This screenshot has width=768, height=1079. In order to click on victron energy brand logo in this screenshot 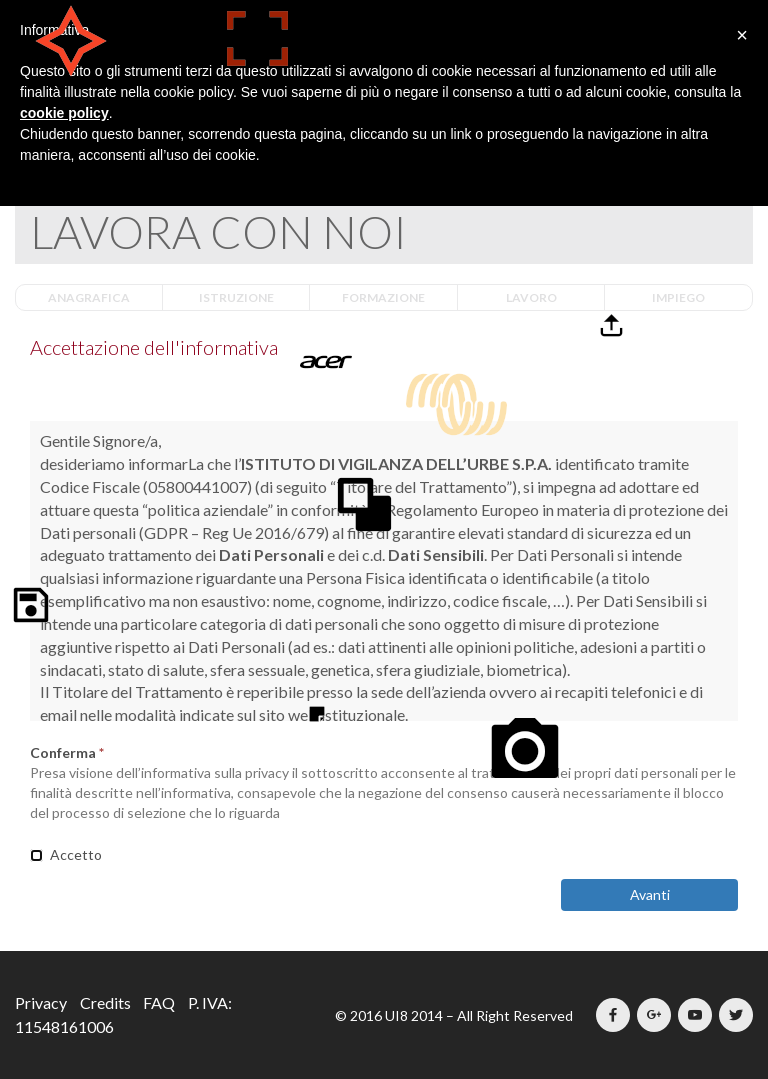, I will do `click(456, 404)`.